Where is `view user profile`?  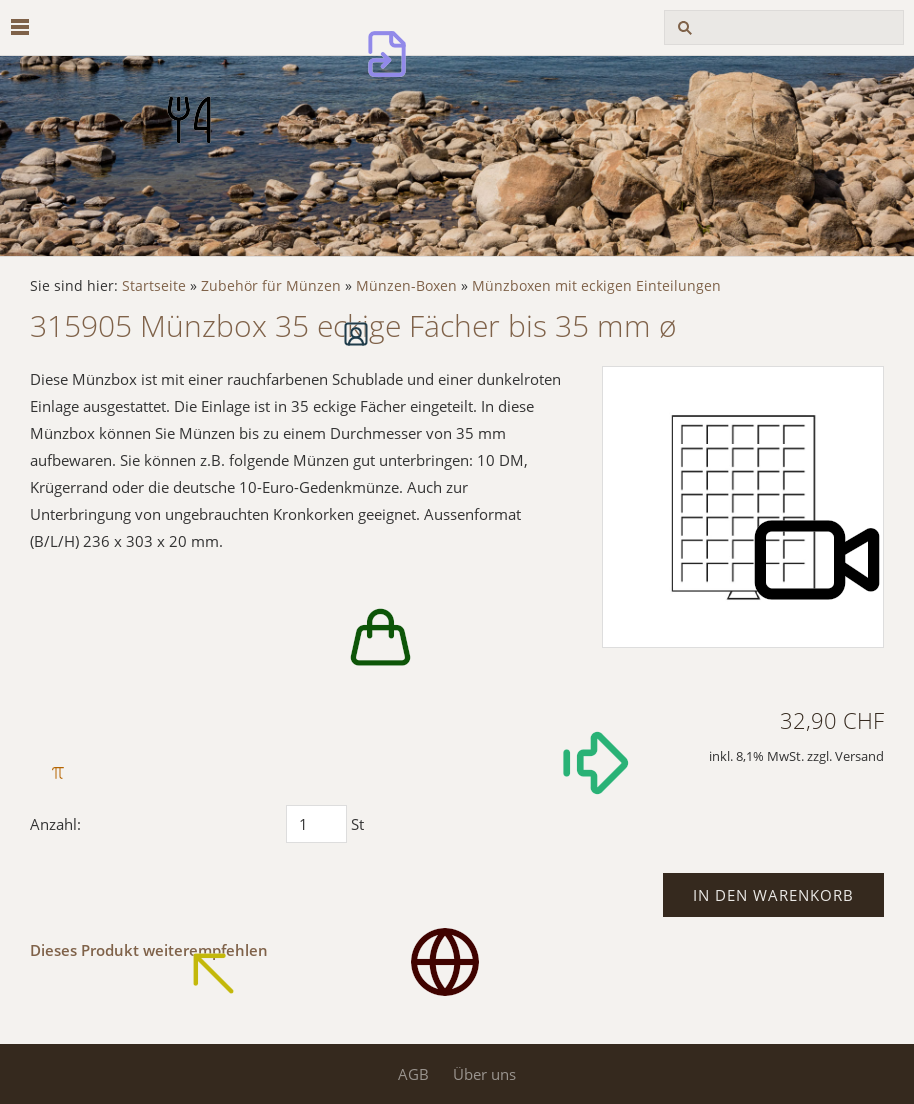
view user profile is located at coordinates (356, 334).